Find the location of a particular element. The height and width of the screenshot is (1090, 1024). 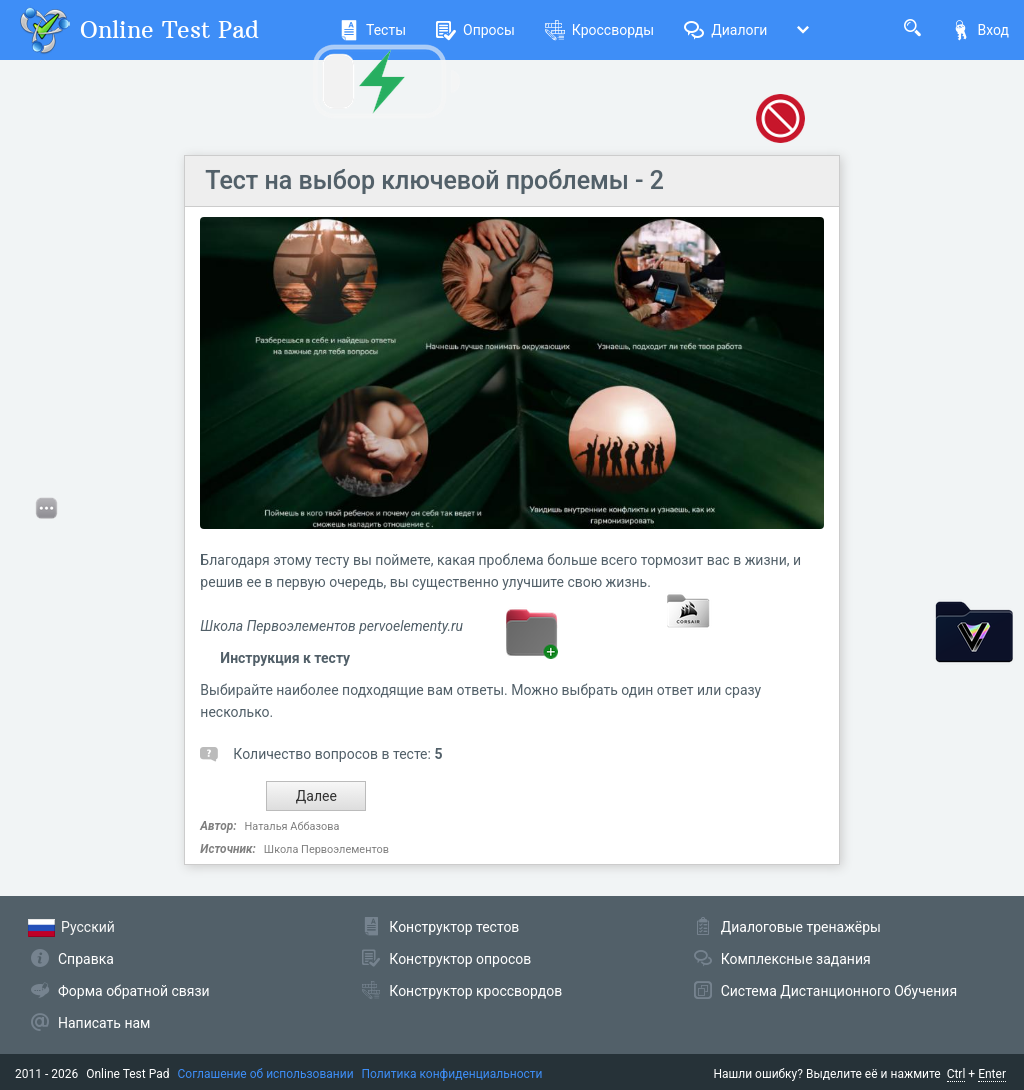

open wondershare videap project files folder is located at coordinates (974, 634).